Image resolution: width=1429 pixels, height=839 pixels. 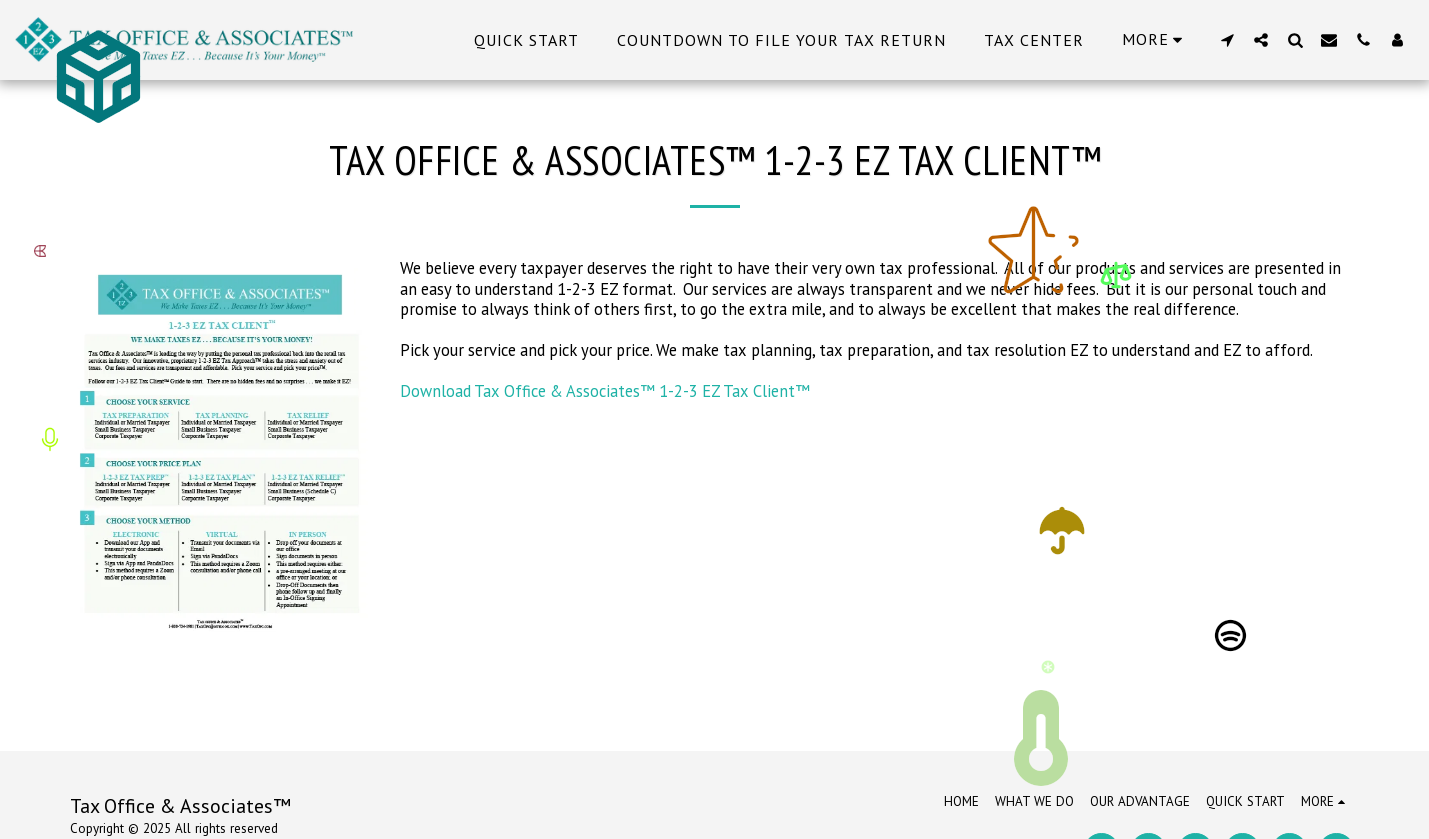 What do you see at coordinates (1230, 635) in the screenshot?
I see `open Spotify` at bounding box center [1230, 635].